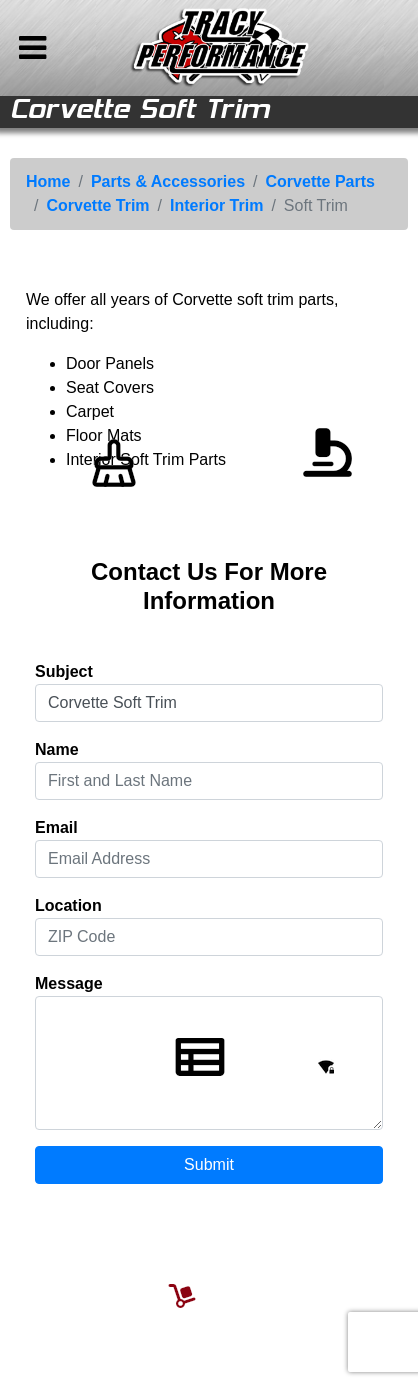 This screenshot has width=418, height=1386. Describe the element at coordinates (182, 1296) in the screenshot. I see `shipping or delivery in progress` at that location.